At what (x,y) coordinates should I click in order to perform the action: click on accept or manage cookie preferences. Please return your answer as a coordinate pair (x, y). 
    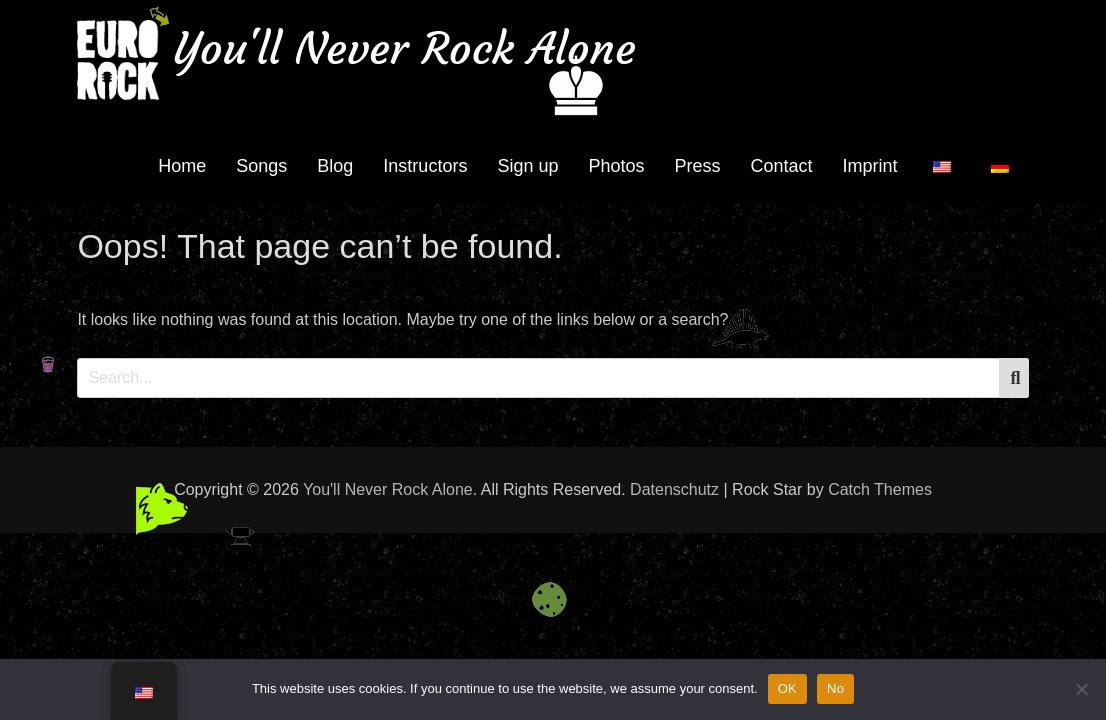
    Looking at the image, I should click on (549, 599).